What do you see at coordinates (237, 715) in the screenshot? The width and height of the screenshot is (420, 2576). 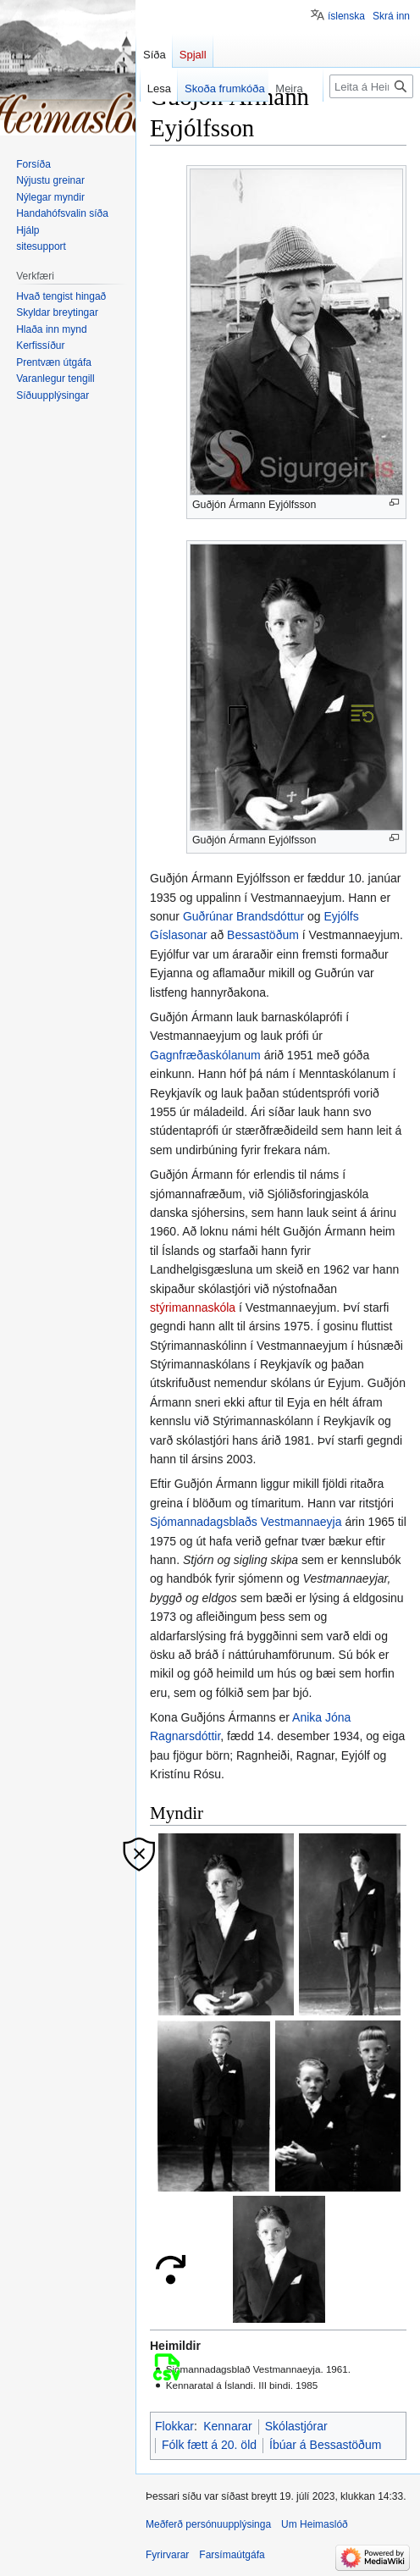 I see `adjust corner radius of a shape` at bounding box center [237, 715].